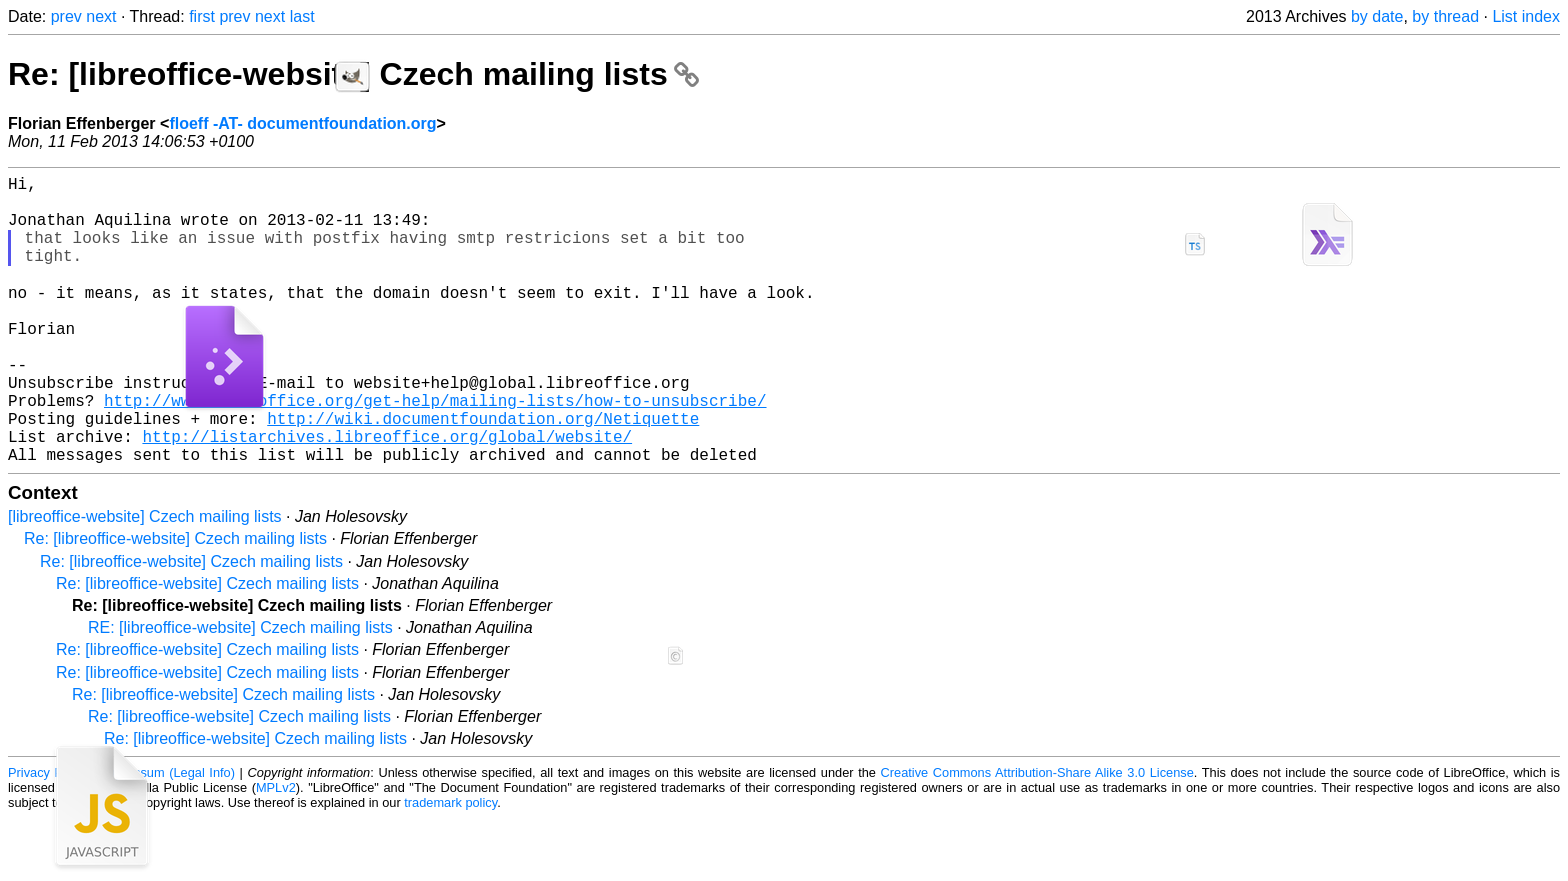 This screenshot has width=1568, height=881. I want to click on indicates a file with copyright protection, so click(675, 655).